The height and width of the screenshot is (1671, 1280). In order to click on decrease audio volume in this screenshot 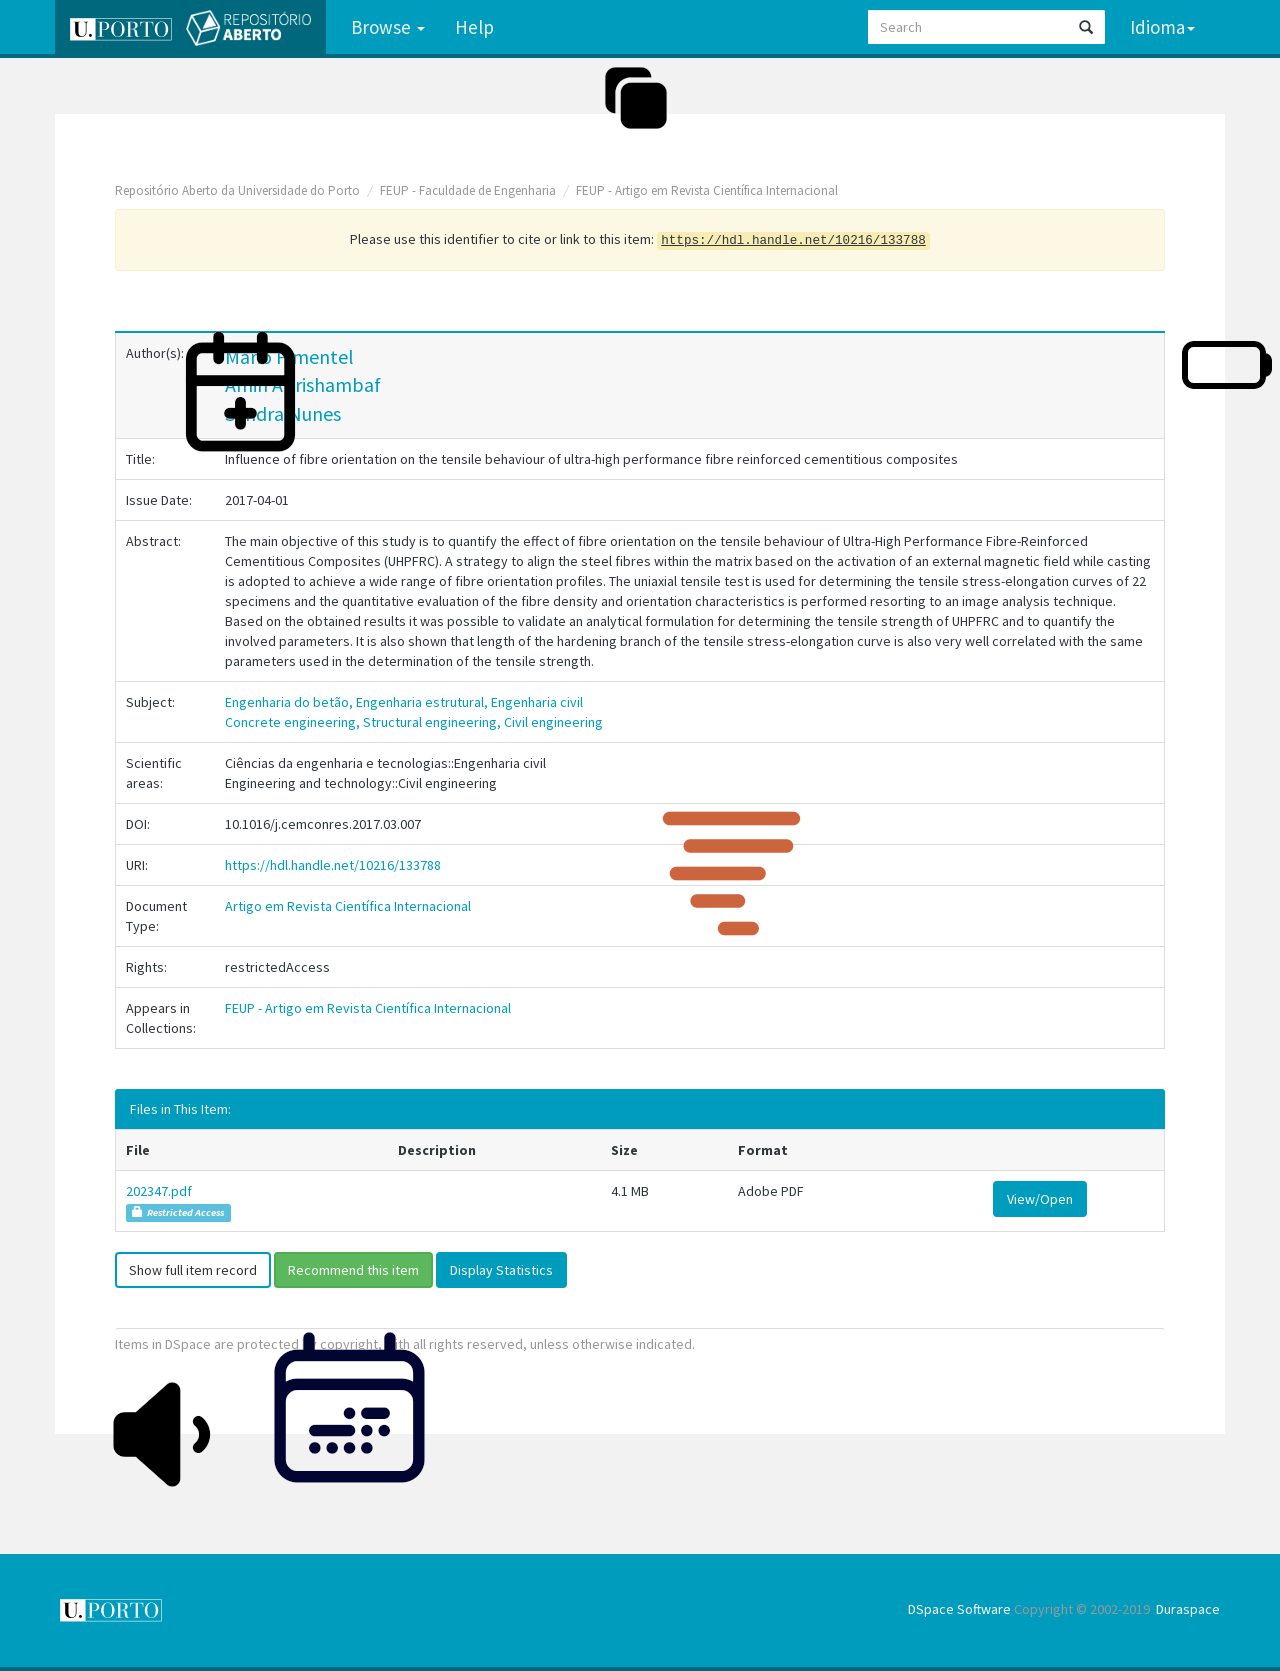, I will do `click(165, 1434)`.